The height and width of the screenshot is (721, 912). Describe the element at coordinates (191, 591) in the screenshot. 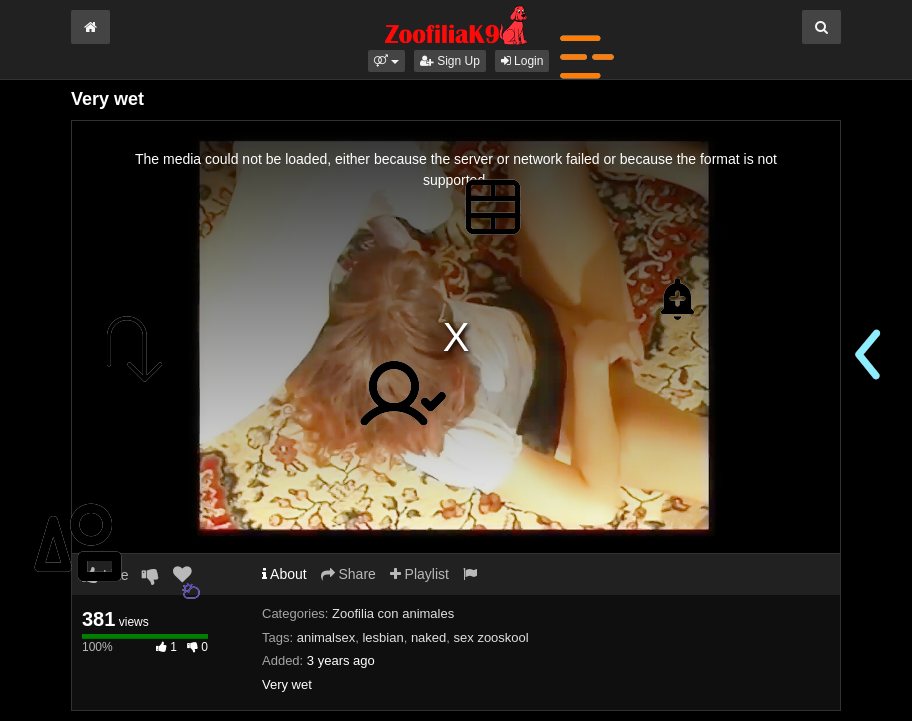

I see `view current weather conditions` at that location.